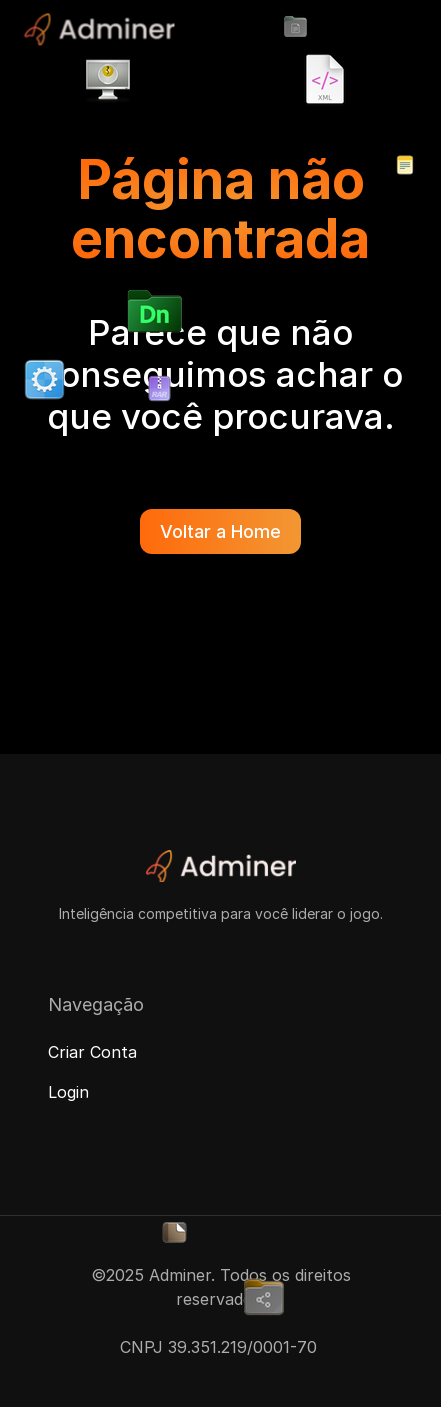 The height and width of the screenshot is (1407, 441). Describe the element at coordinates (154, 312) in the screenshot. I see `open folder containing Adobe Dimension project files` at that location.